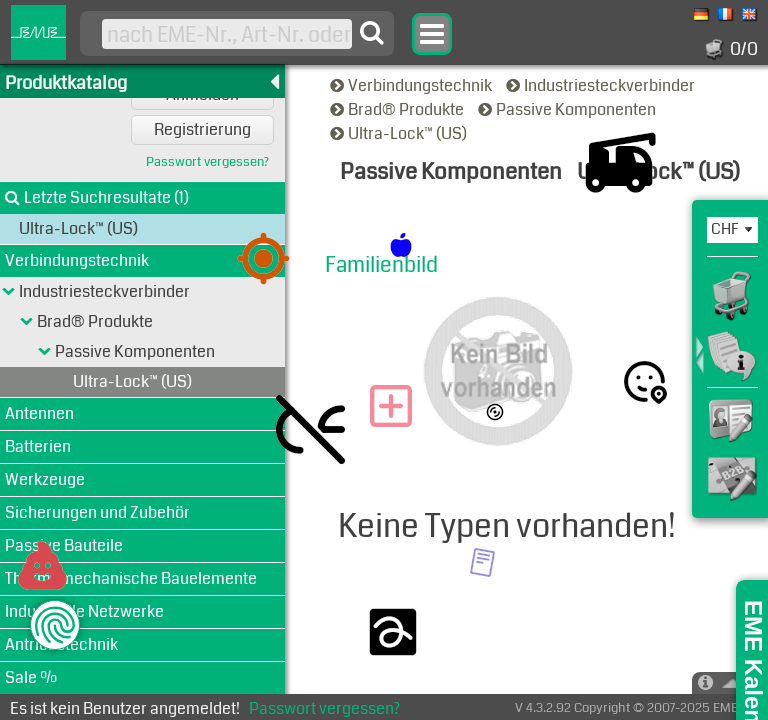  What do you see at coordinates (495, 412) in the screenshot?
I see `play or access music library` at bounding box center [495, 412].